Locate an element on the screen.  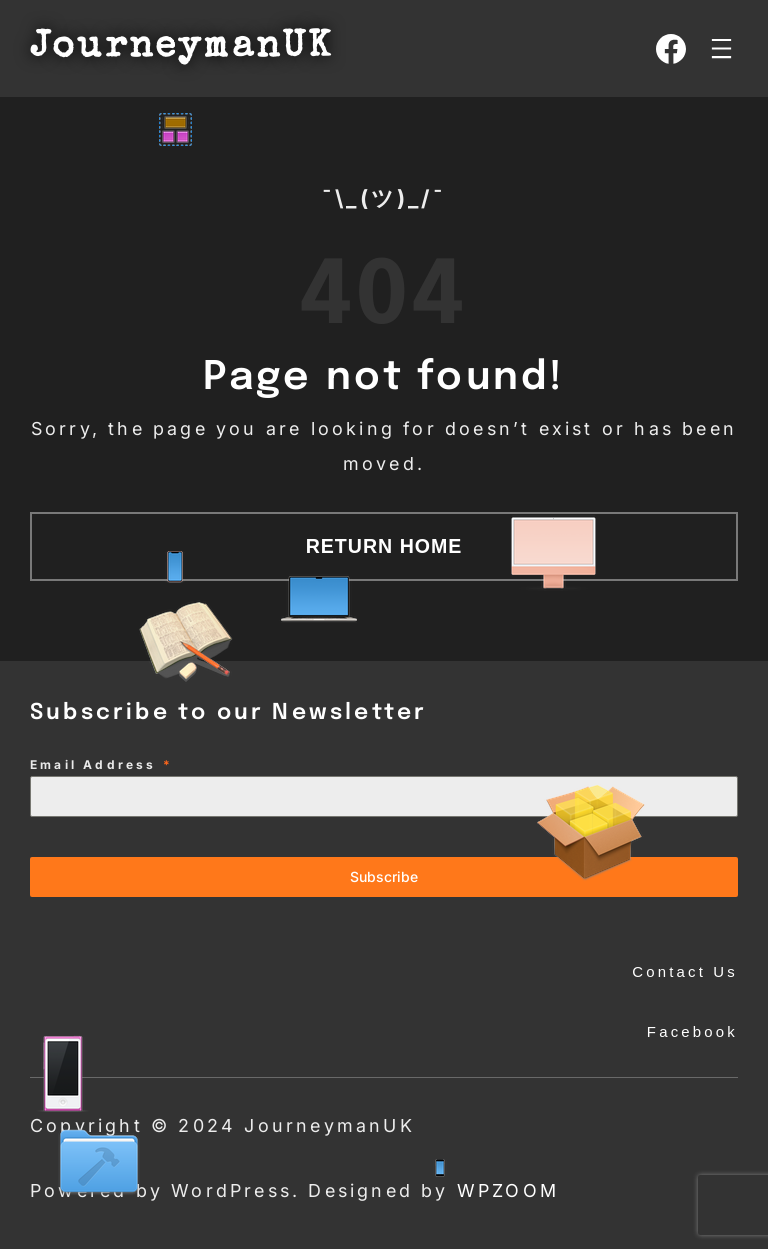
iPod nano device connected is located at coordinates (63, 1074).